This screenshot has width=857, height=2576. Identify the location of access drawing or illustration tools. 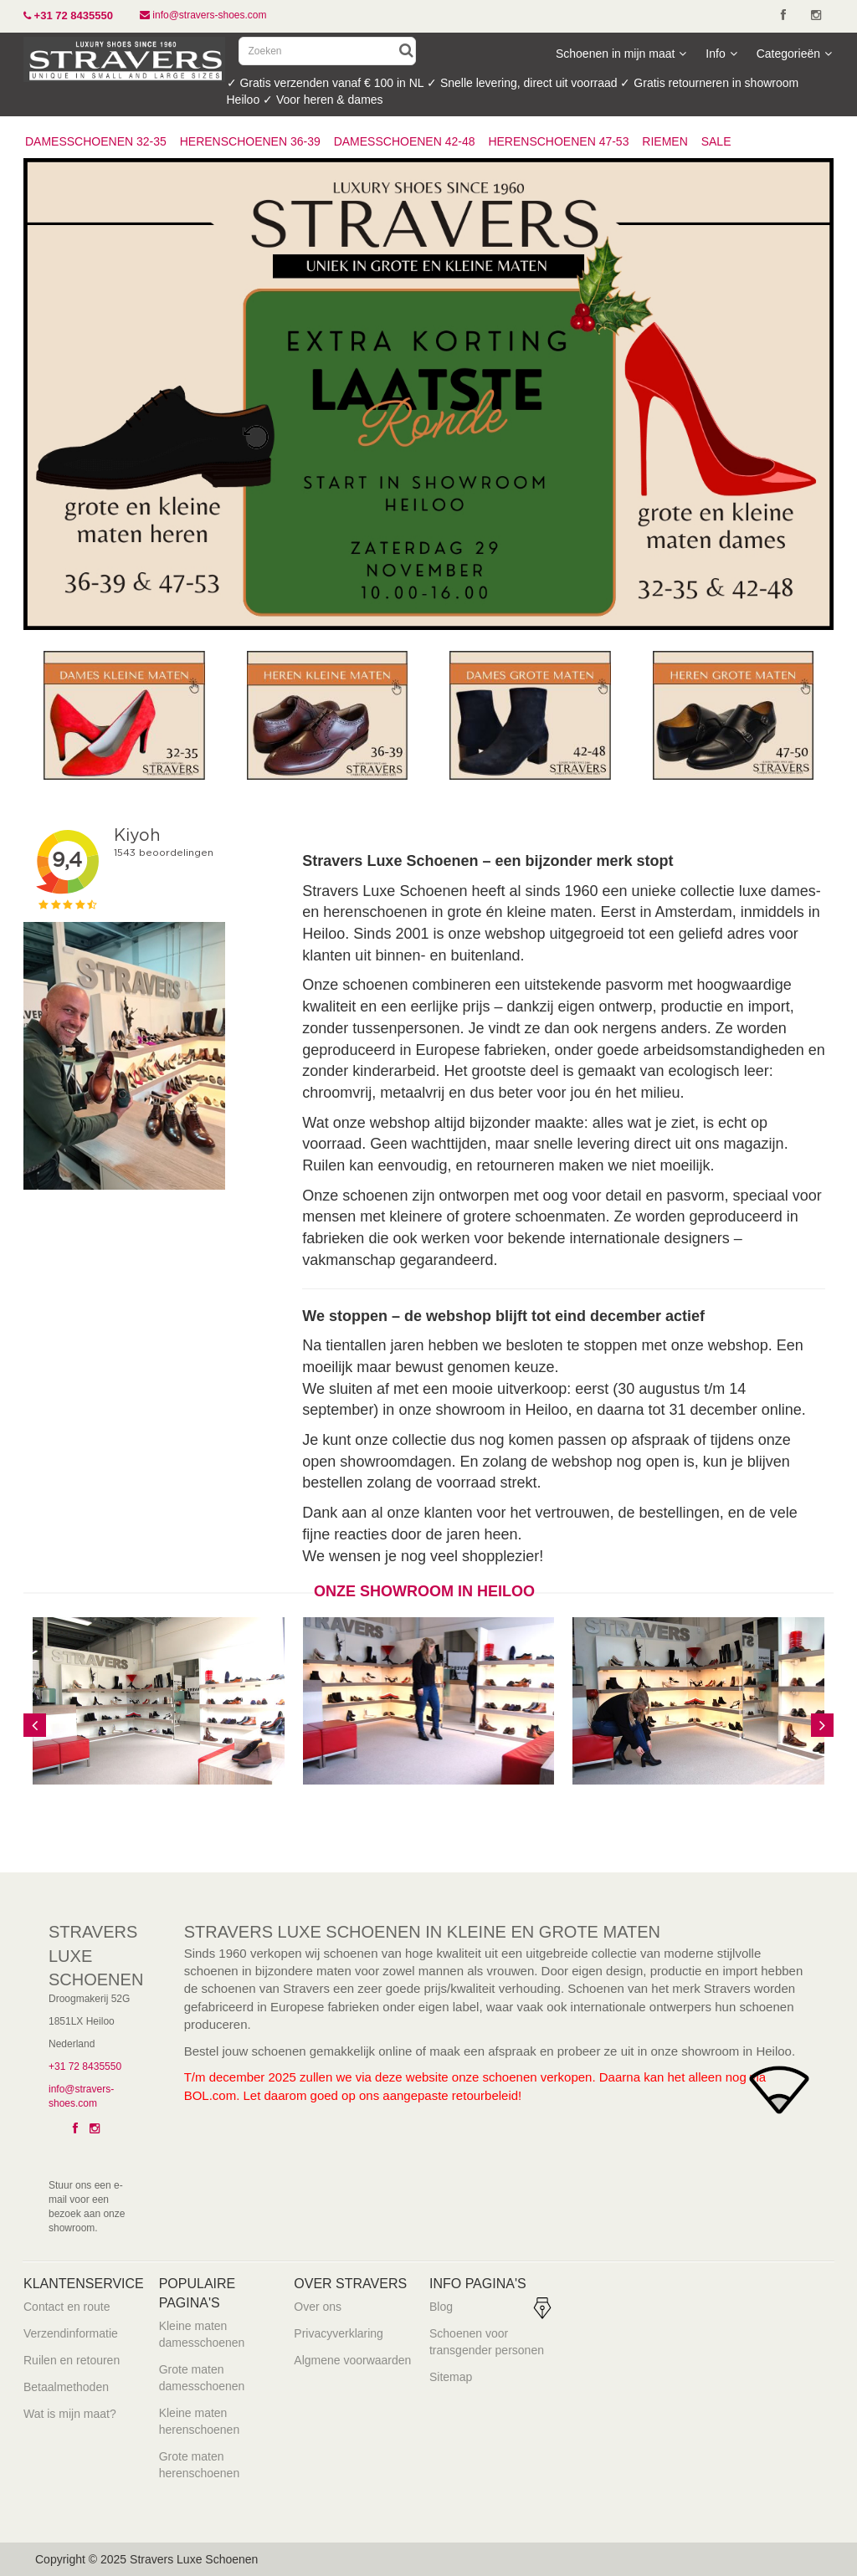
(542, 2307).